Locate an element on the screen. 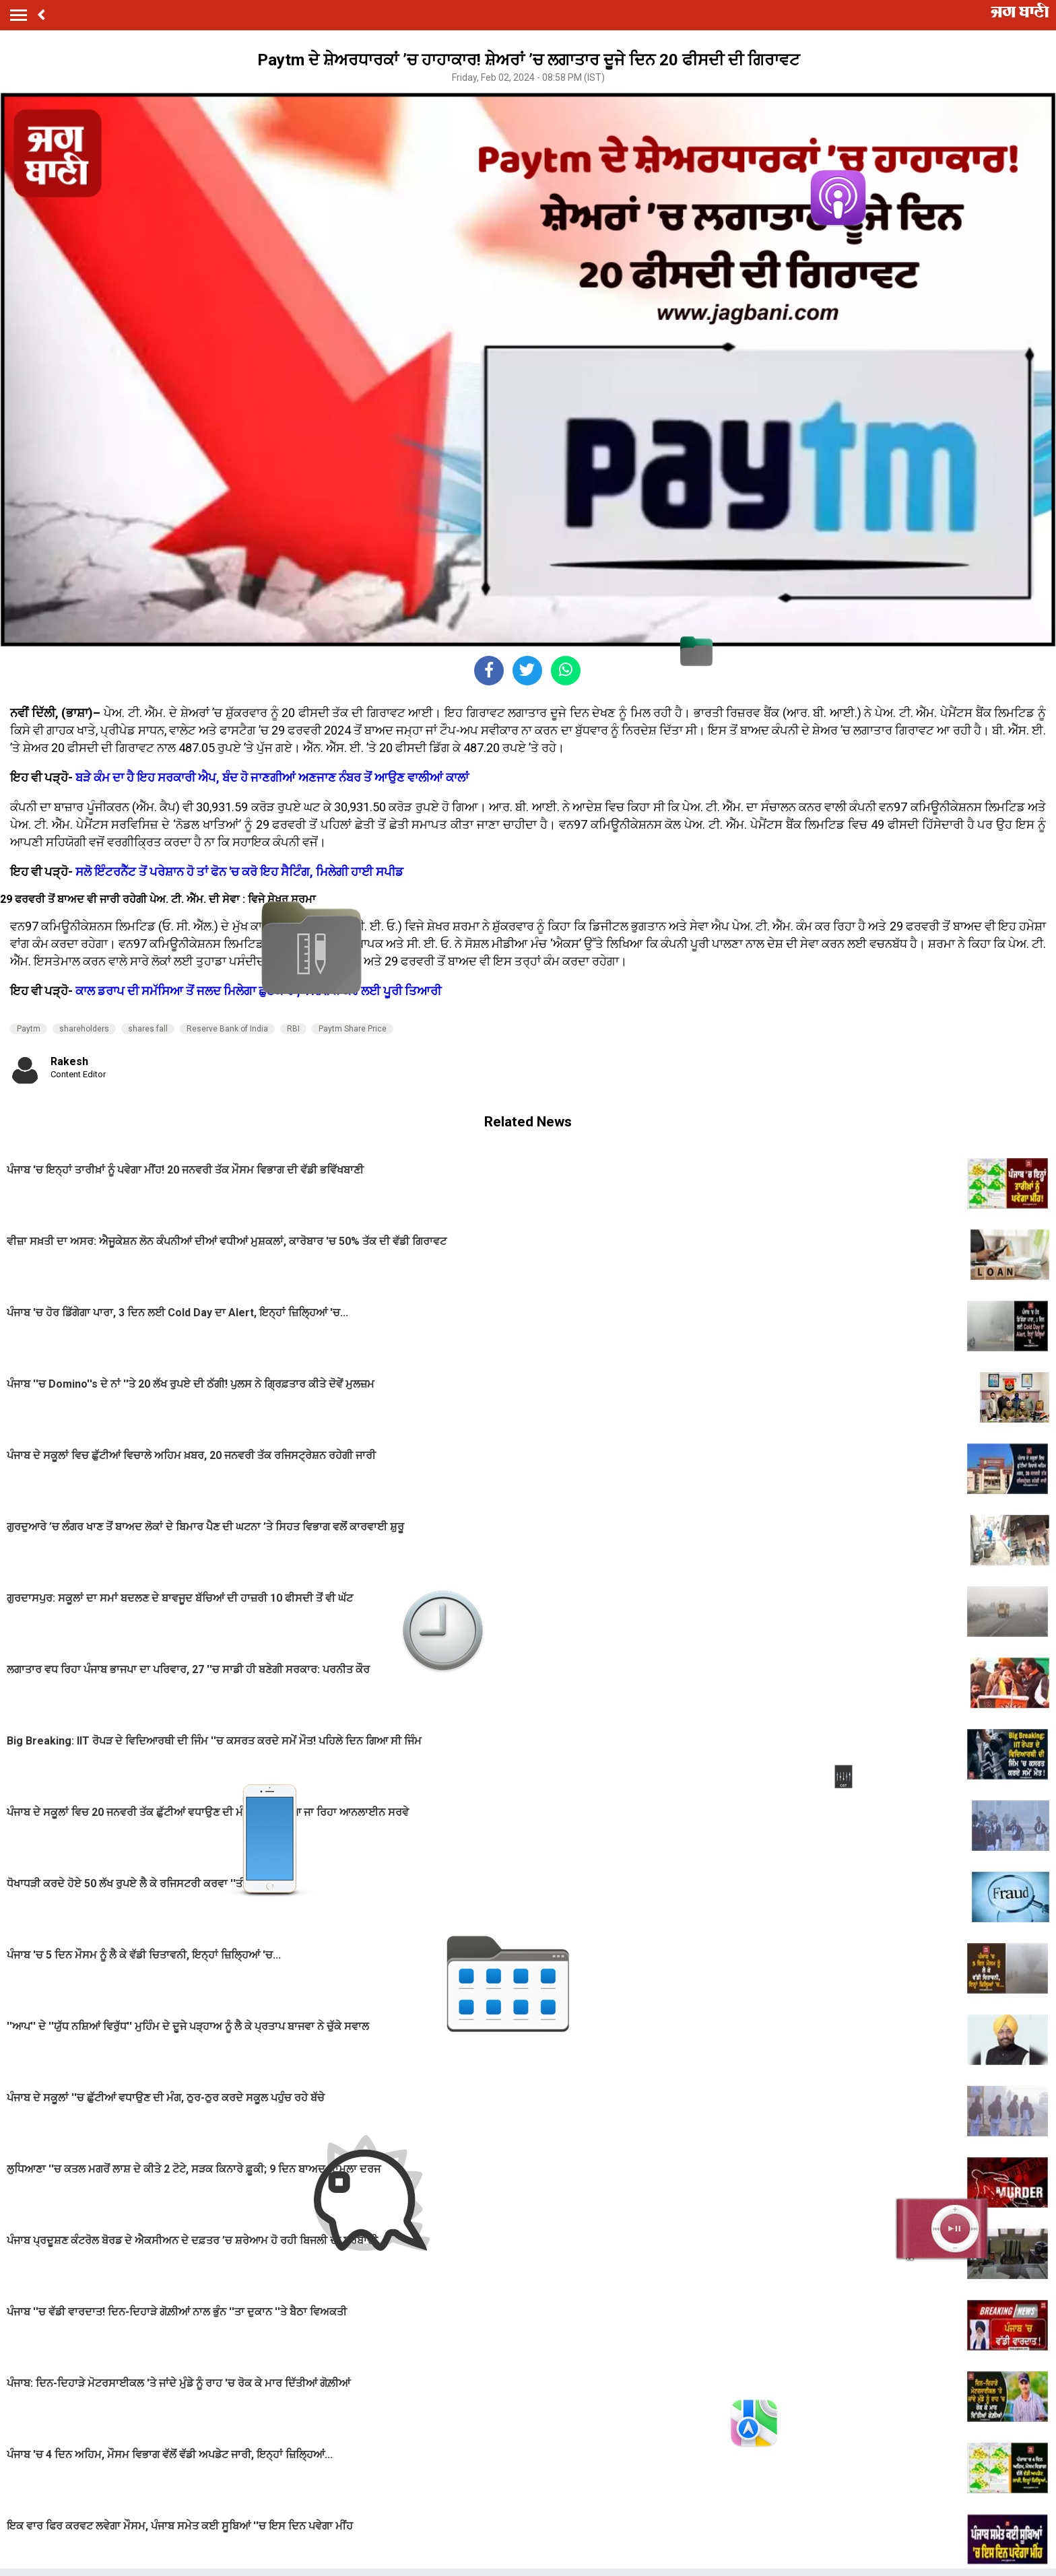  open audio mixing or equalizer settings is located at coordinates (843, 1777).